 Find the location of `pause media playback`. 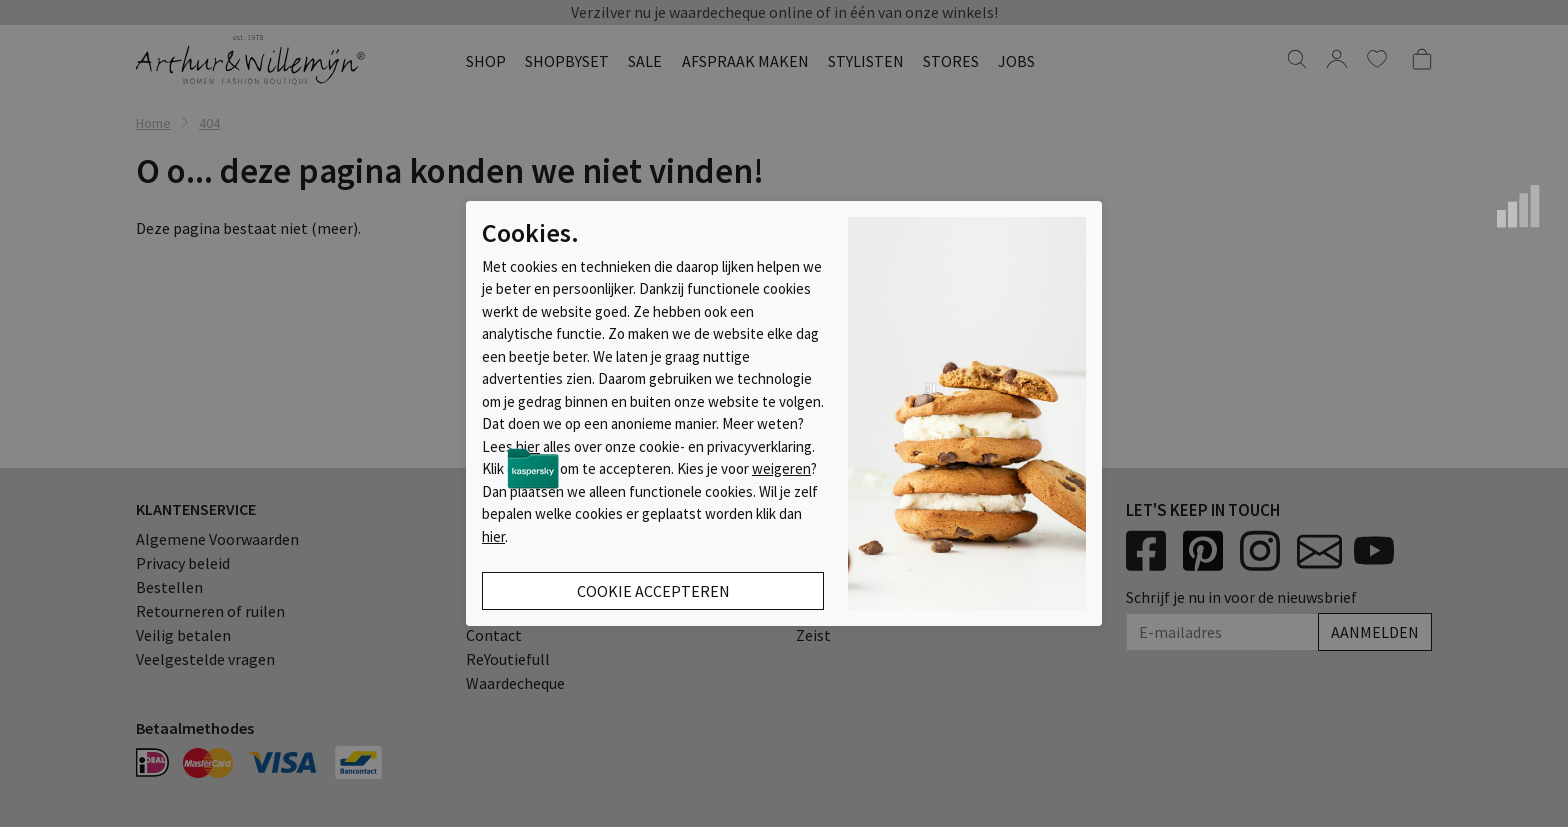

pause media playback is located at coordinates (931, 388).